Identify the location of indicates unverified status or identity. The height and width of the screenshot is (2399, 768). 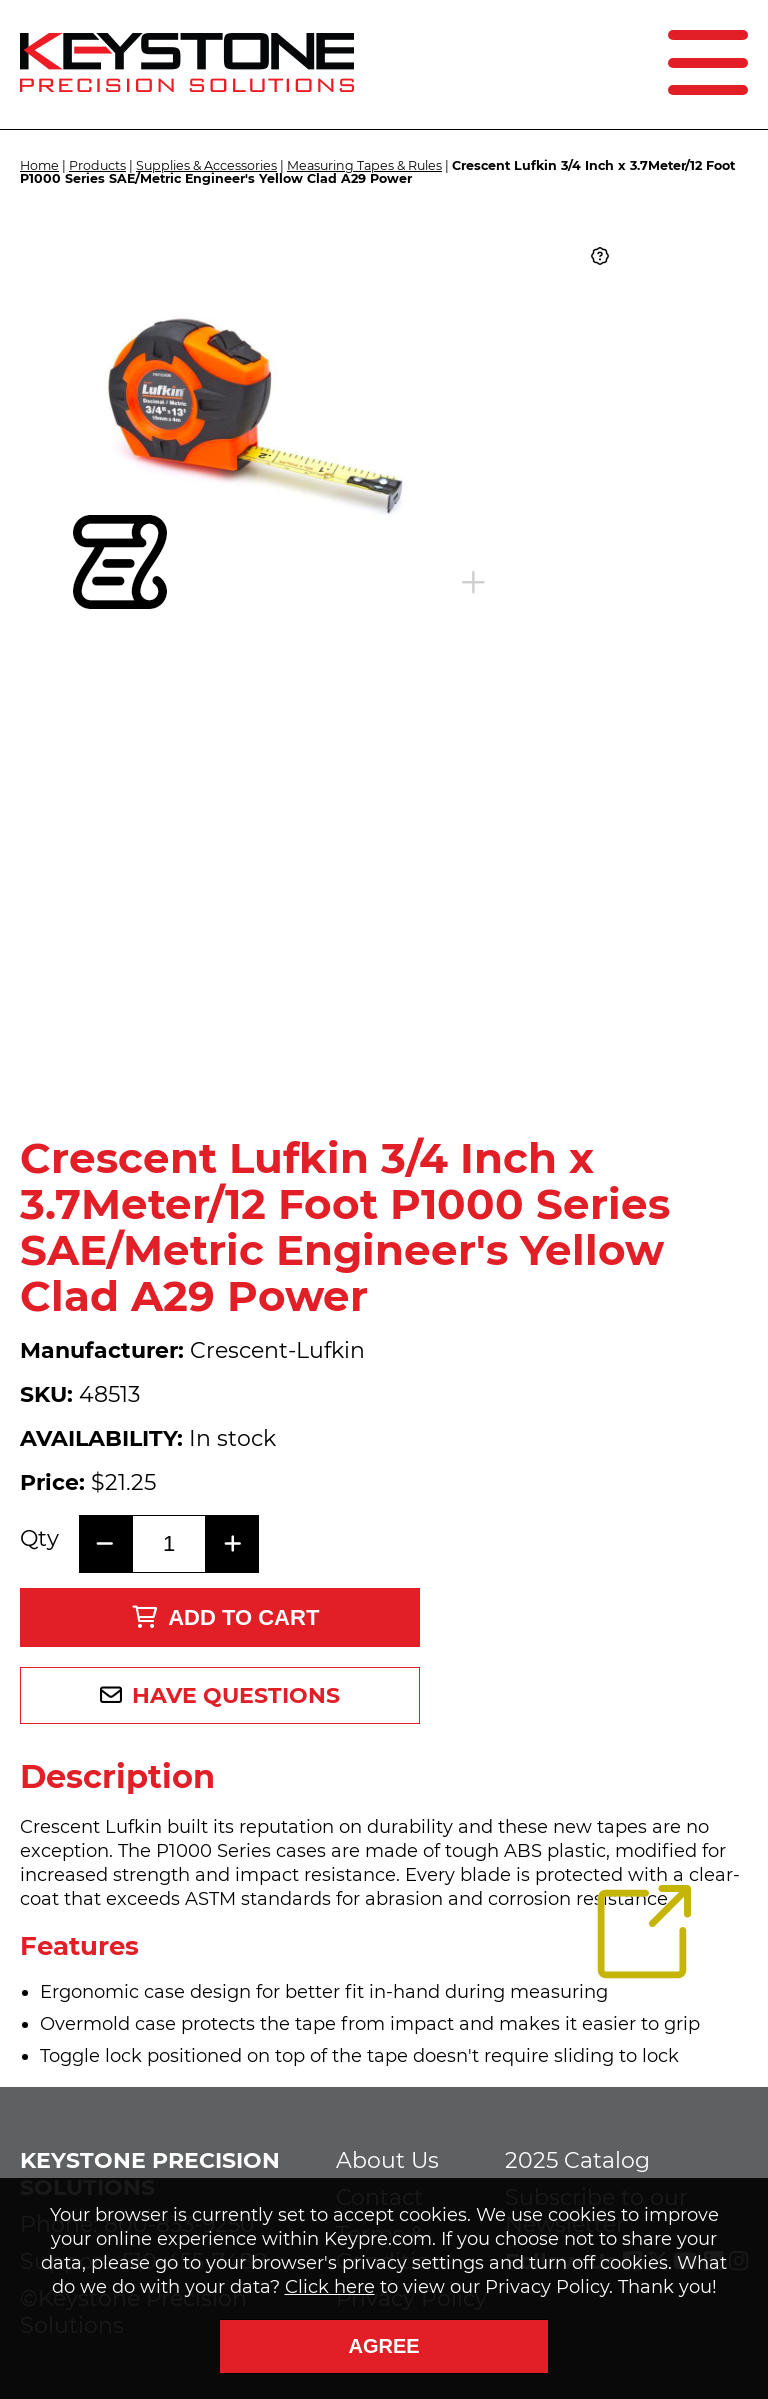
(600, 256).